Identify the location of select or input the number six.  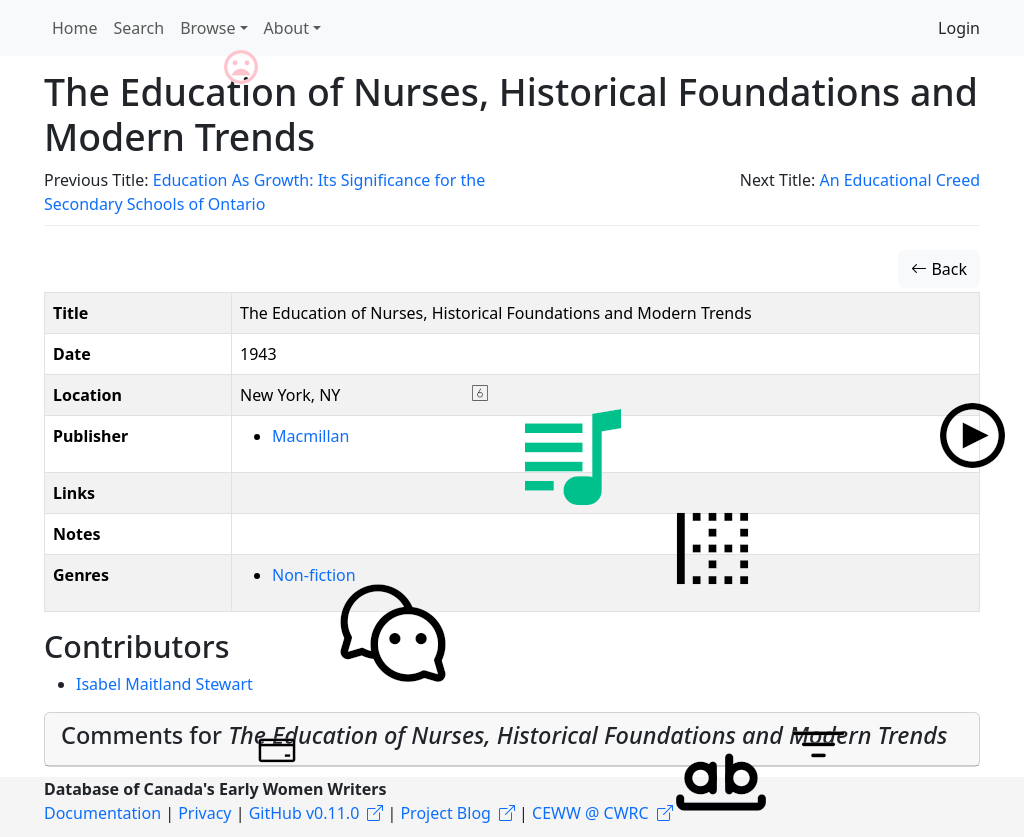
(480, 393).